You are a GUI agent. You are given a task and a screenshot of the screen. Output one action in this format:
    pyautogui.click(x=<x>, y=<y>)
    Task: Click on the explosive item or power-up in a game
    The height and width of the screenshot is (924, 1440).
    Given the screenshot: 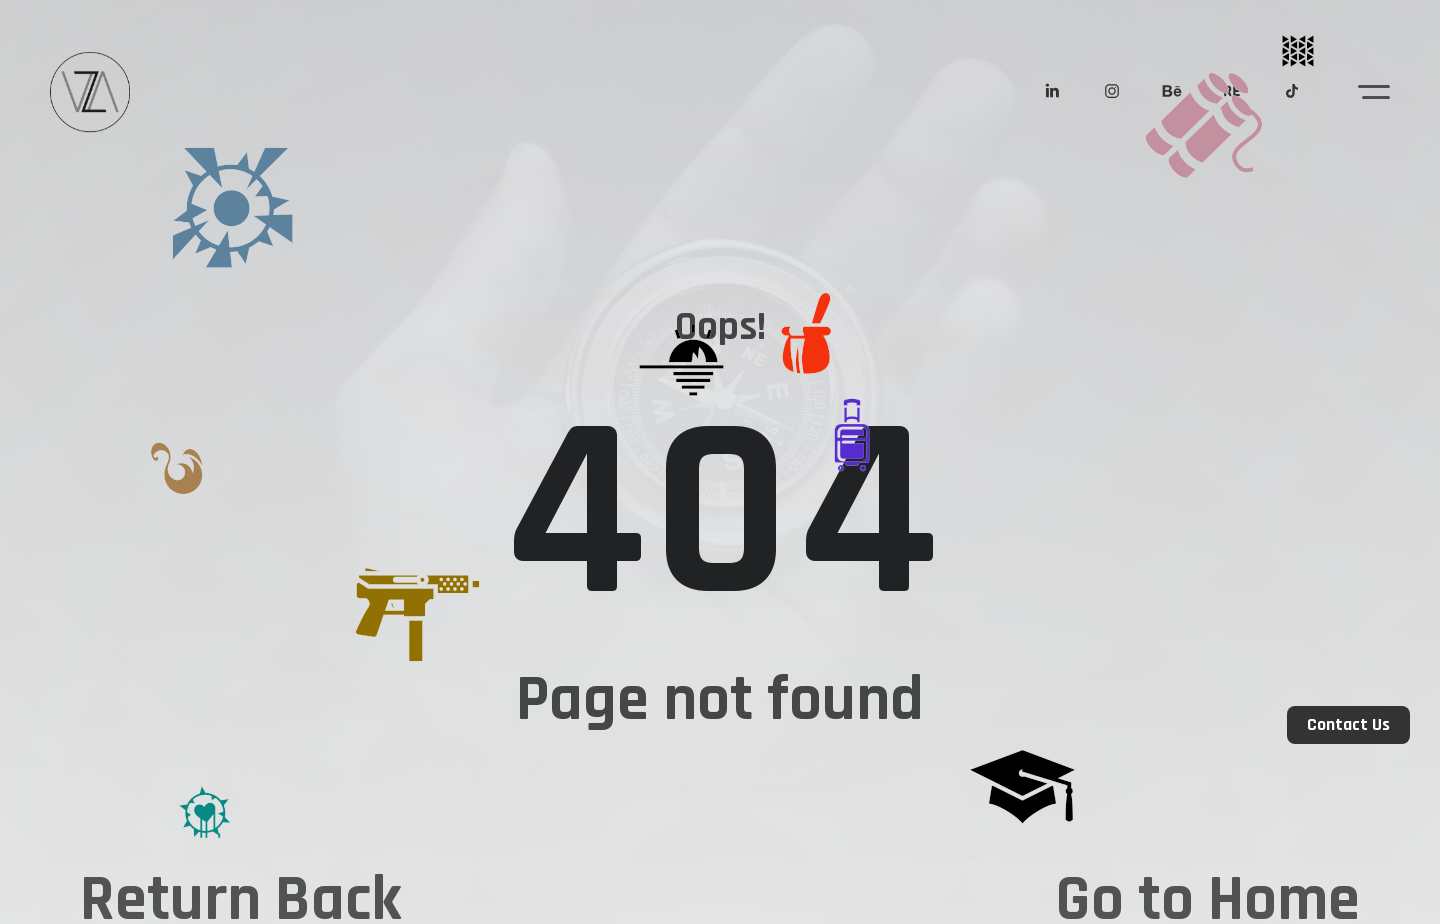 What is the action you would take?
    pyautogui.click(x=1203, y=119)
    